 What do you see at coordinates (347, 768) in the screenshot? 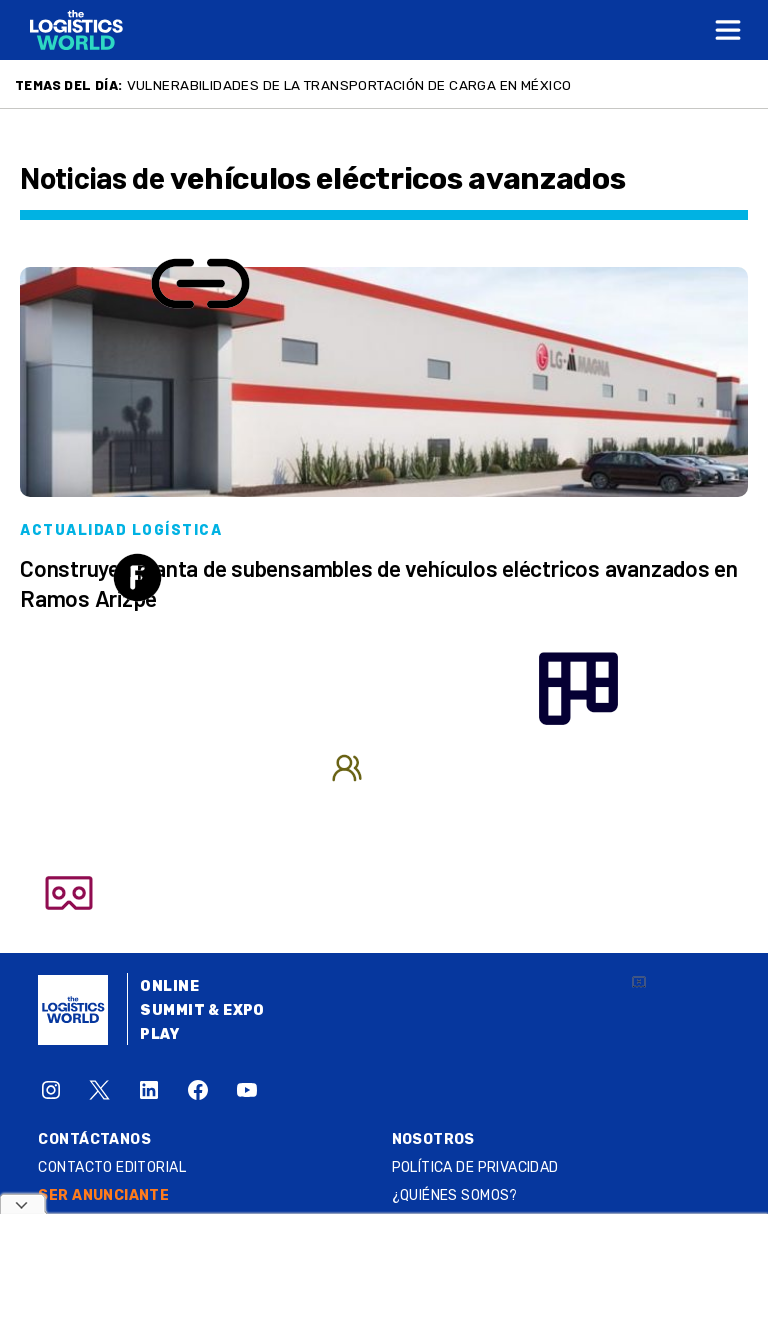
I see `view group members or team` at bounding box center [347, 768].